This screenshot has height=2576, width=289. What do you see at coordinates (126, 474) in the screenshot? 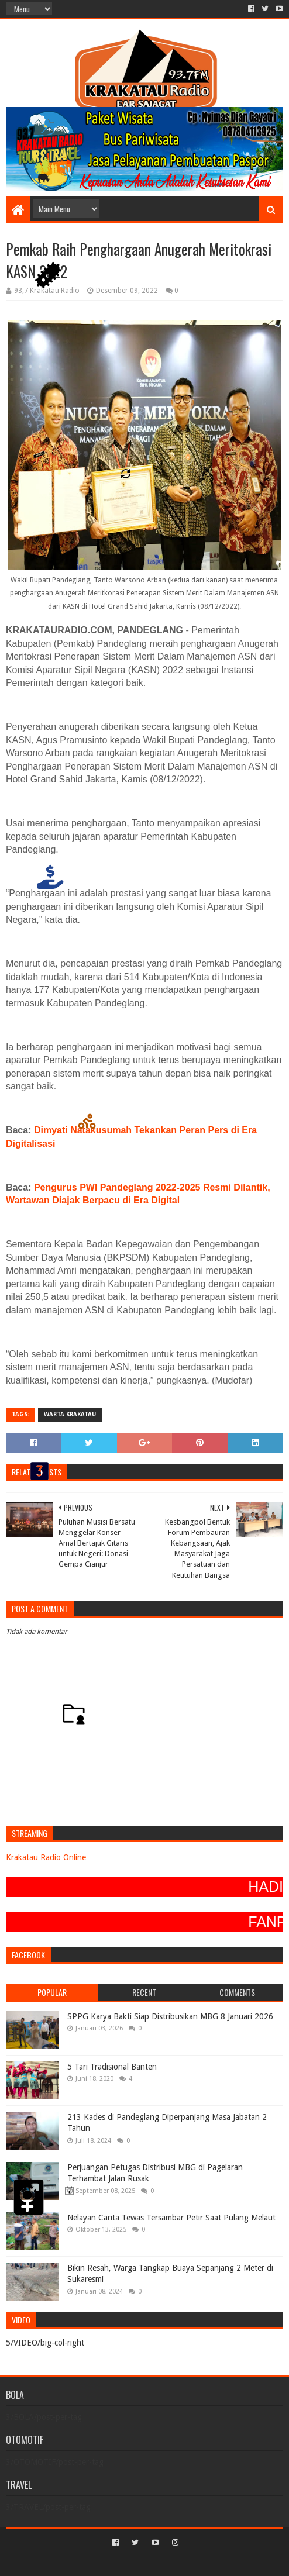
I see `refresh or reload content` at bounding box center [126, 474].